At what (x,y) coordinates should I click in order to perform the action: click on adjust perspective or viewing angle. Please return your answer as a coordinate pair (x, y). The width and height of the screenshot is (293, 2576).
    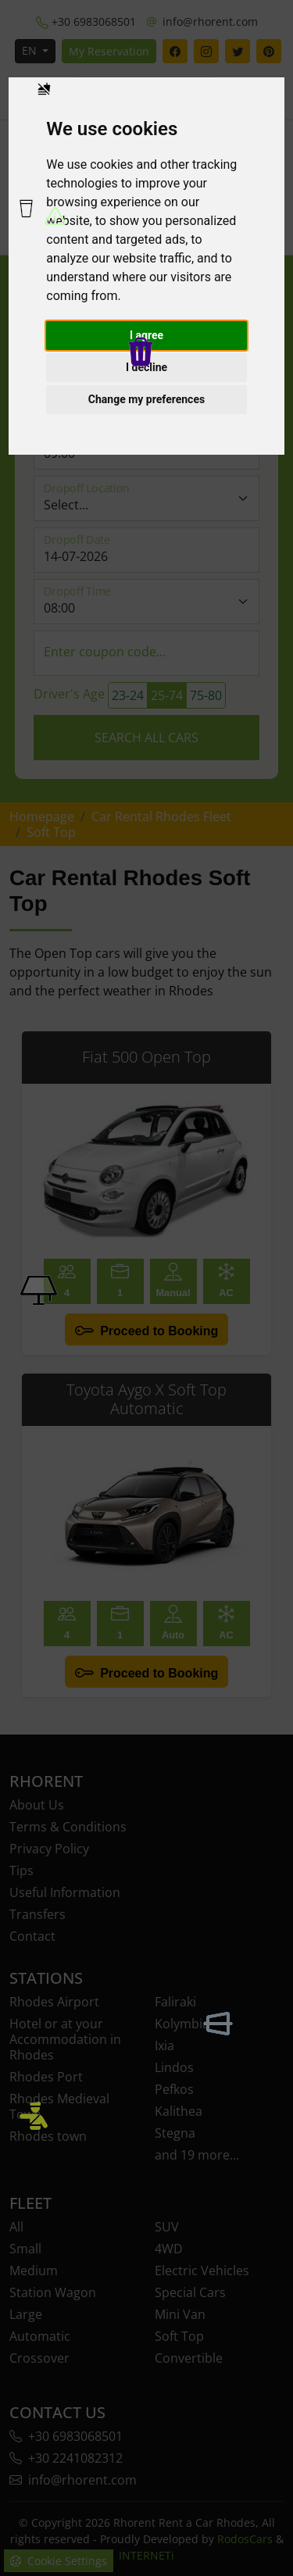
    Looking at the image, I should click on (218, 2024).